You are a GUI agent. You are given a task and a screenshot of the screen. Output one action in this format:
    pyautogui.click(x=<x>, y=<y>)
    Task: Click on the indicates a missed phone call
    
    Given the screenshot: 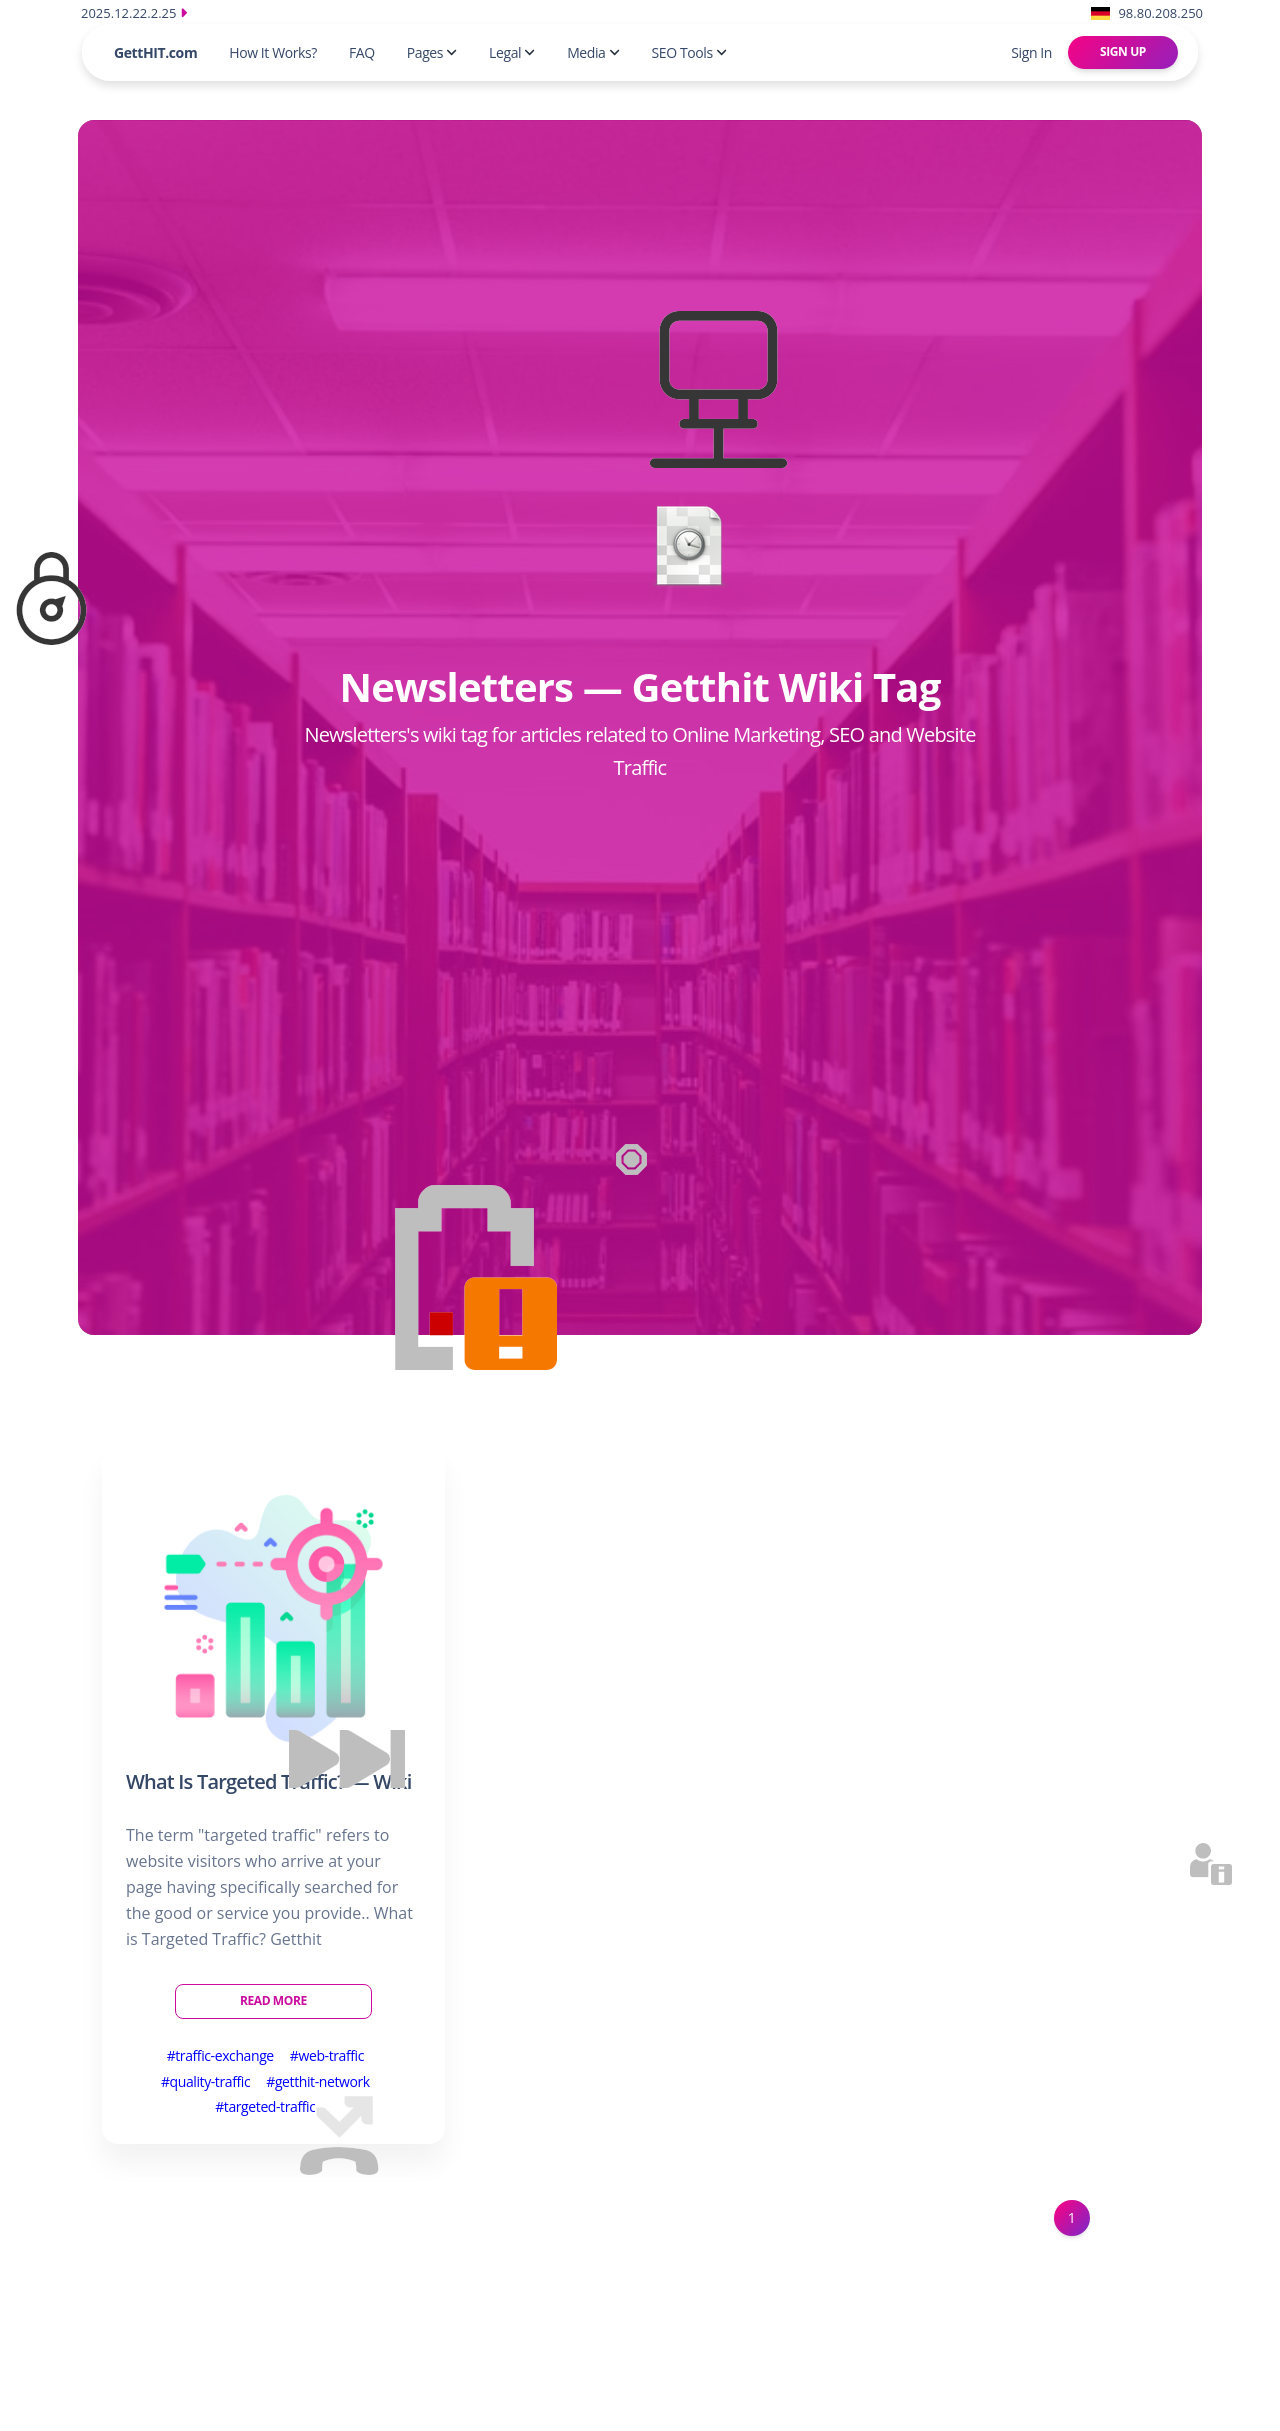 What is the action you would take?
    pyautogui.click(x=339, y=2130)
    